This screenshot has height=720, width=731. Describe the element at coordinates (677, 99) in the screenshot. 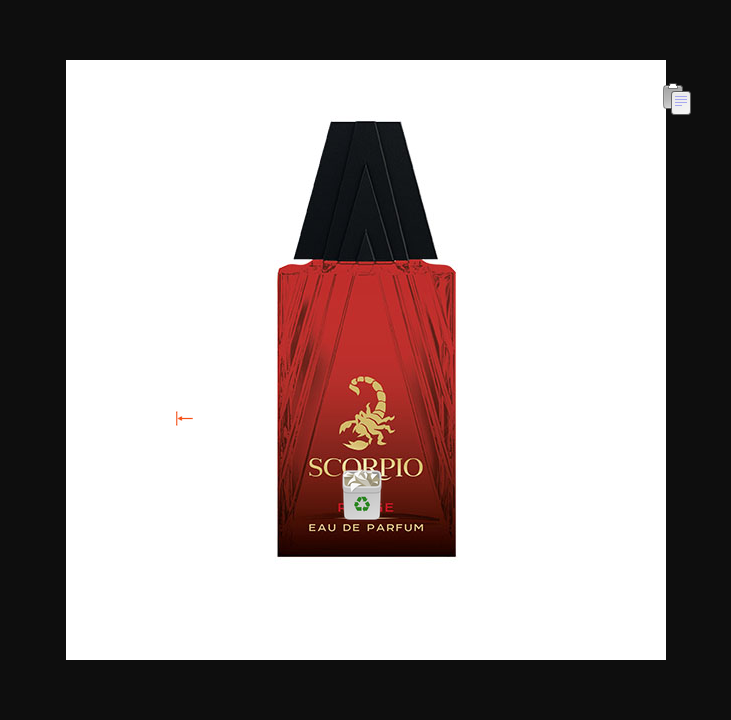

I see `paste content from clipboard` at that location.